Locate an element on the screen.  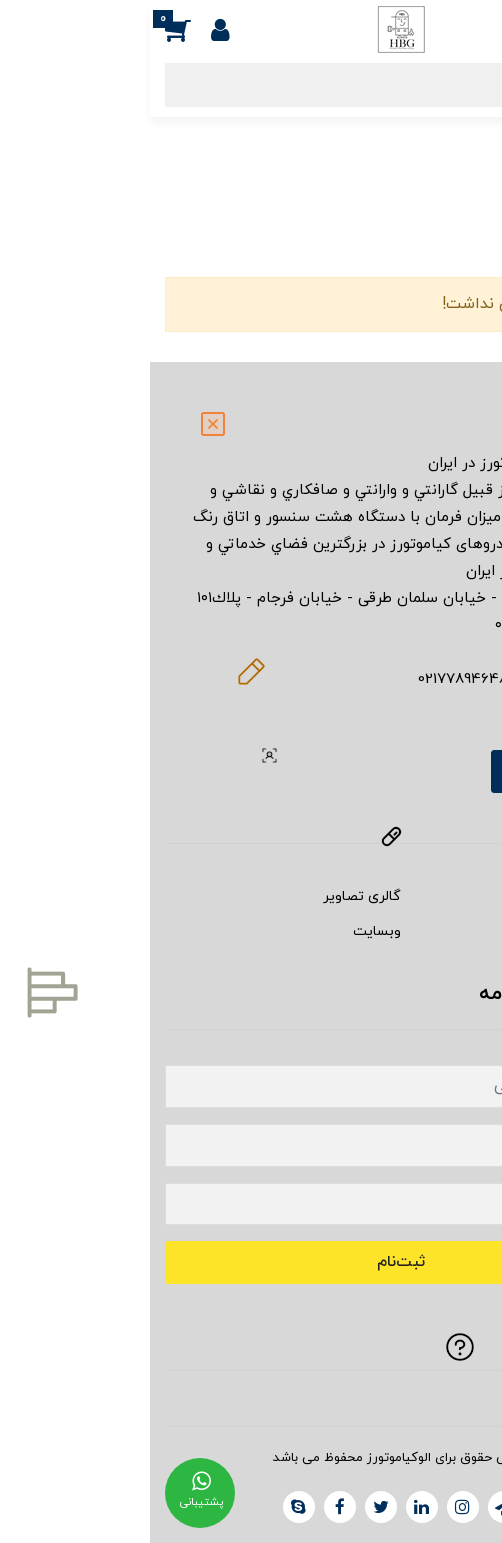
view horizontal bar chart data is located at coordinates (50, 992).